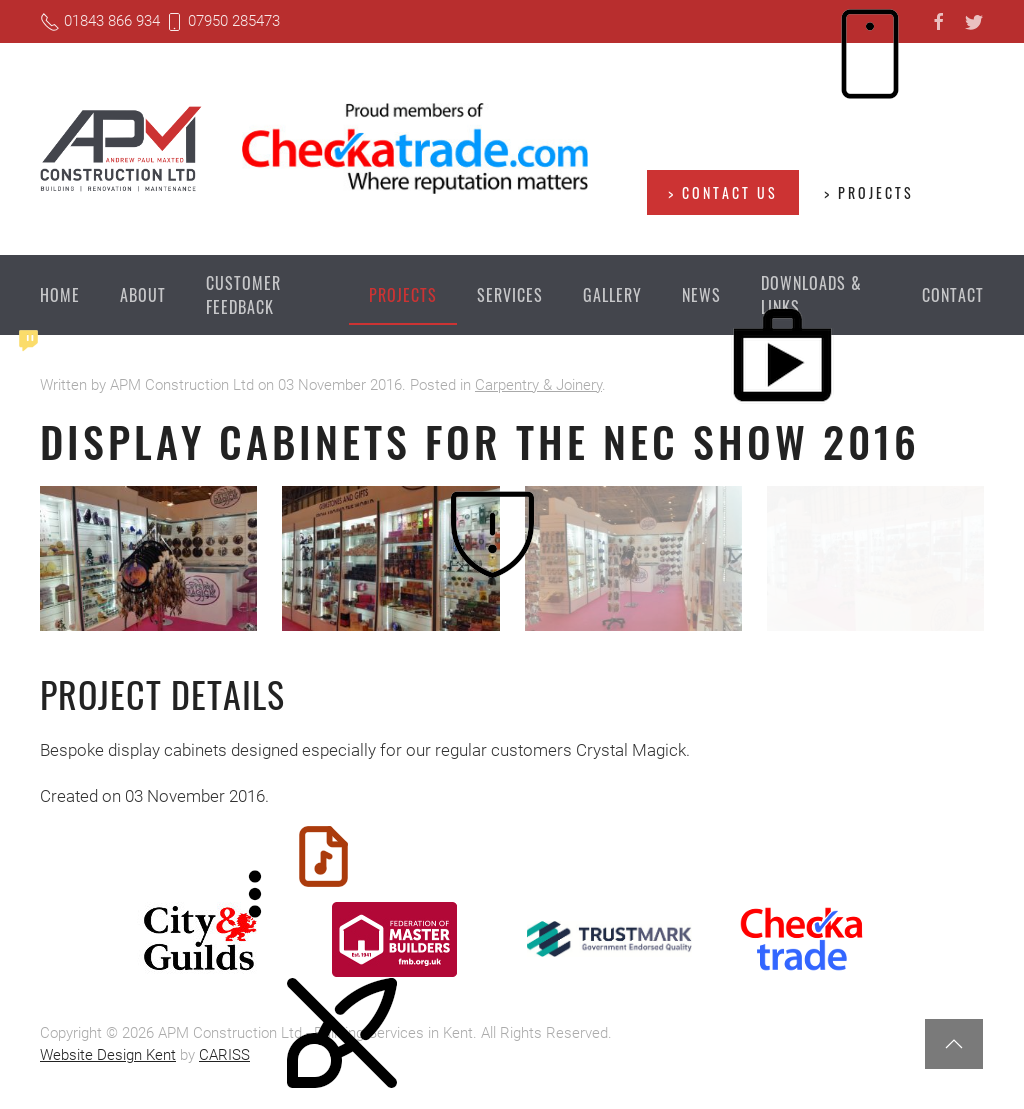  I want to click on access device camera through mobile, so click(870, 54).